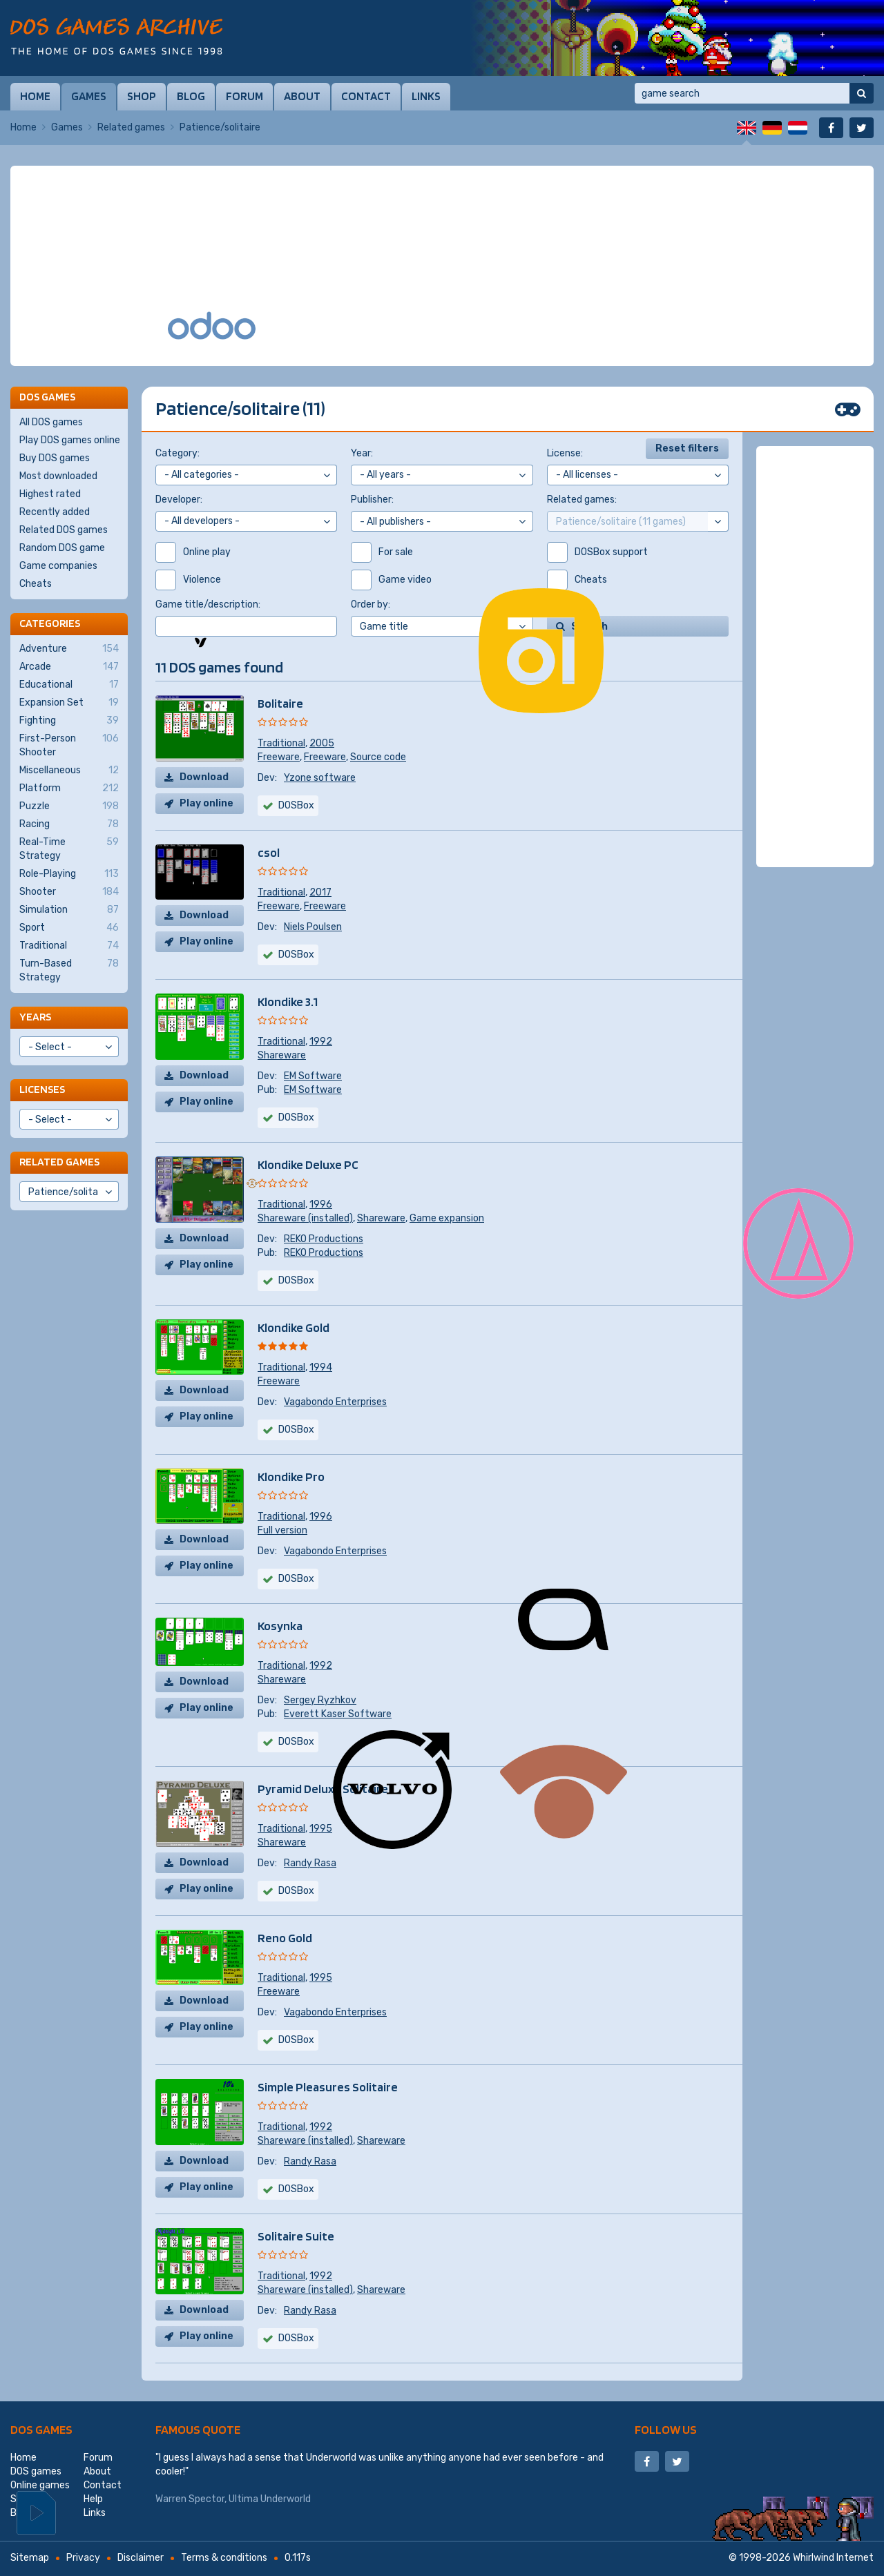  What do you see at coordinates (564, 1792) in the screenshot?
I see `Atlassian Statuspage logo` at bounding box center [564, 1792].